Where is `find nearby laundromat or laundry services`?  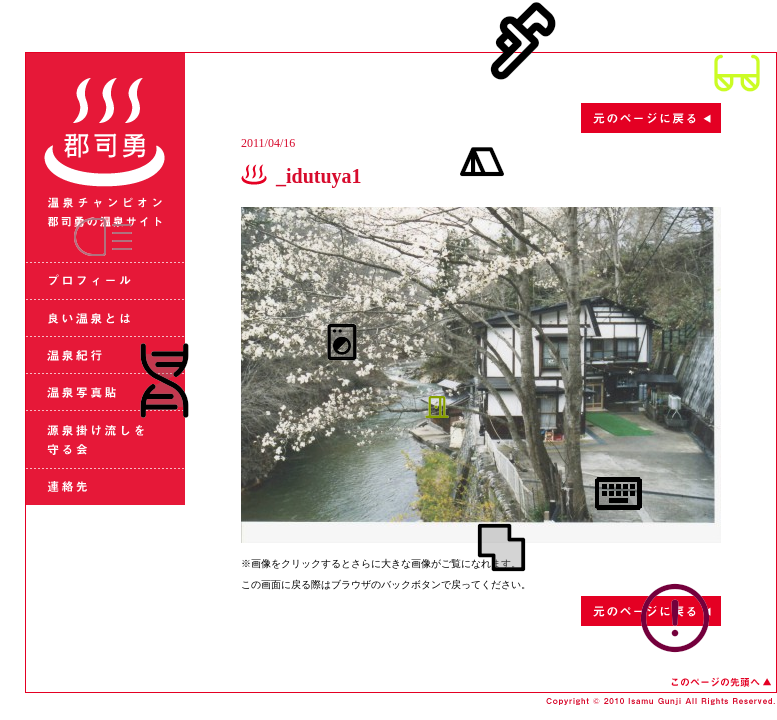
find nearby laundromat or laundry services is located at coordinates (342, 342).